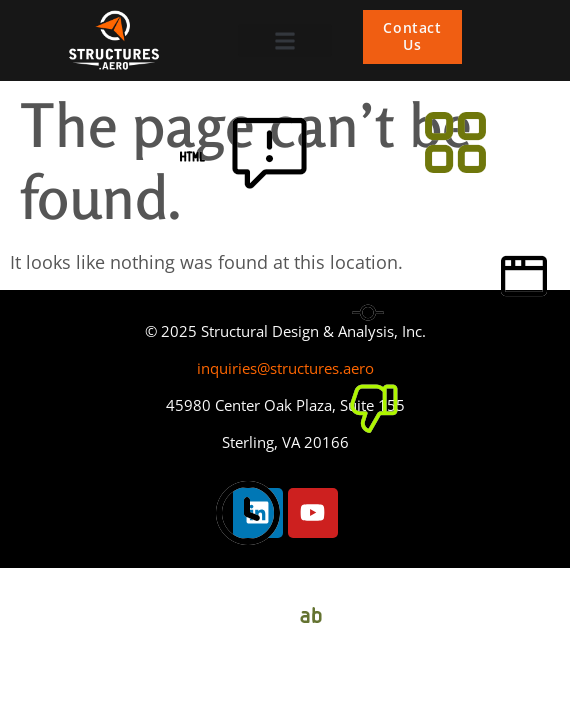  I want to click on report an issue or problem, so click(269, 151).